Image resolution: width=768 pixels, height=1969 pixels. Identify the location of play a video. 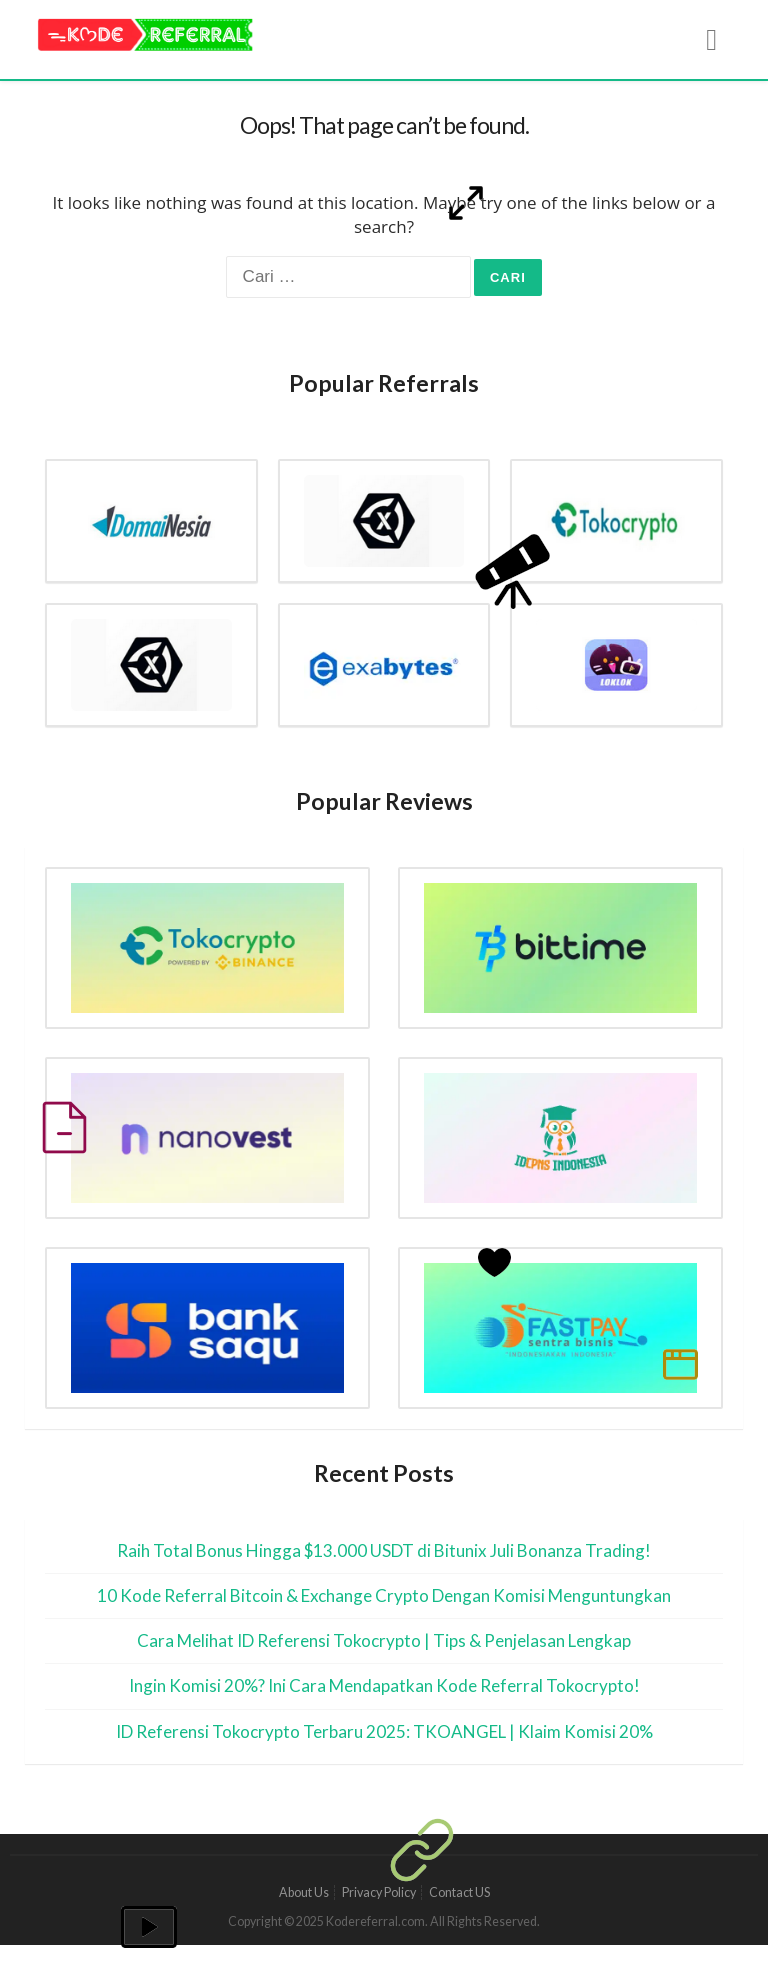
(149, 1927).